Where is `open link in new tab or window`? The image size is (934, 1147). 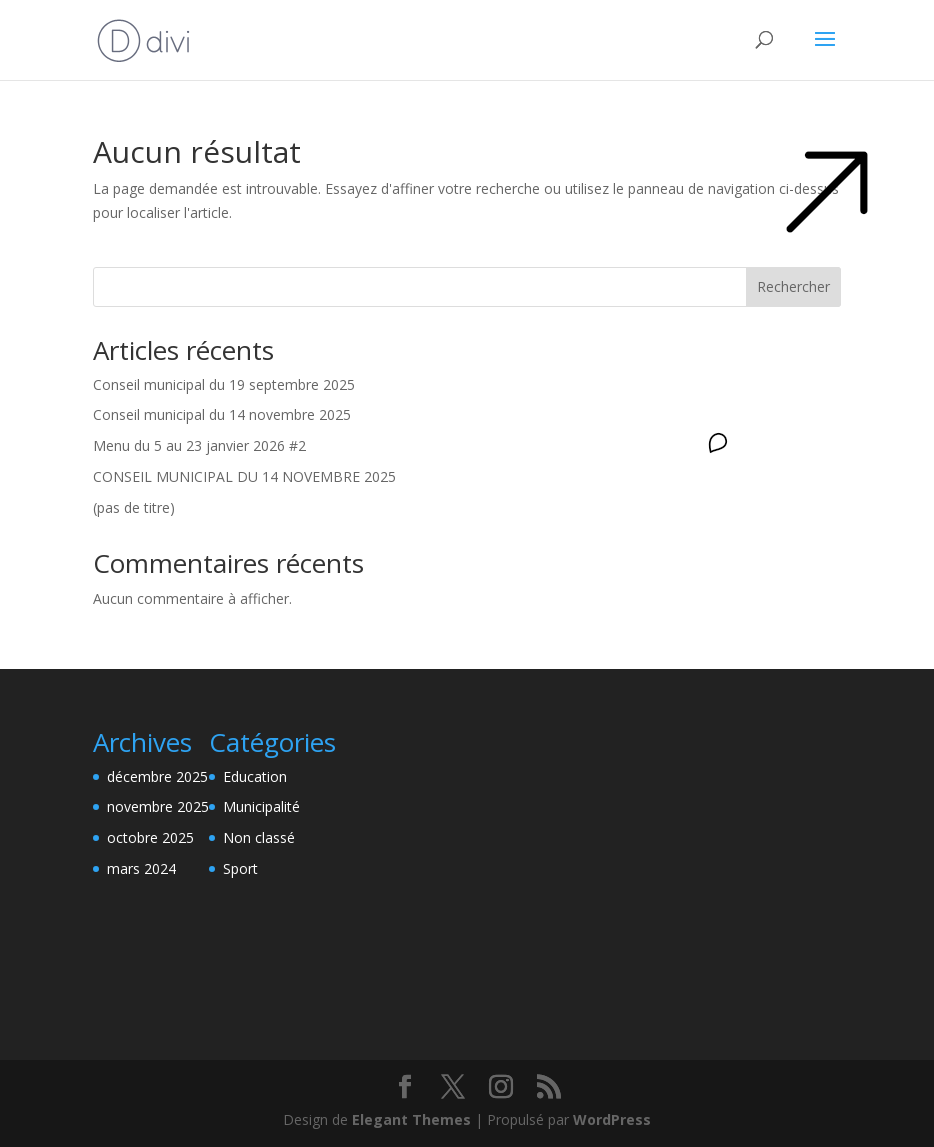
open link in new tab or window is located at coordinates (827, 192).